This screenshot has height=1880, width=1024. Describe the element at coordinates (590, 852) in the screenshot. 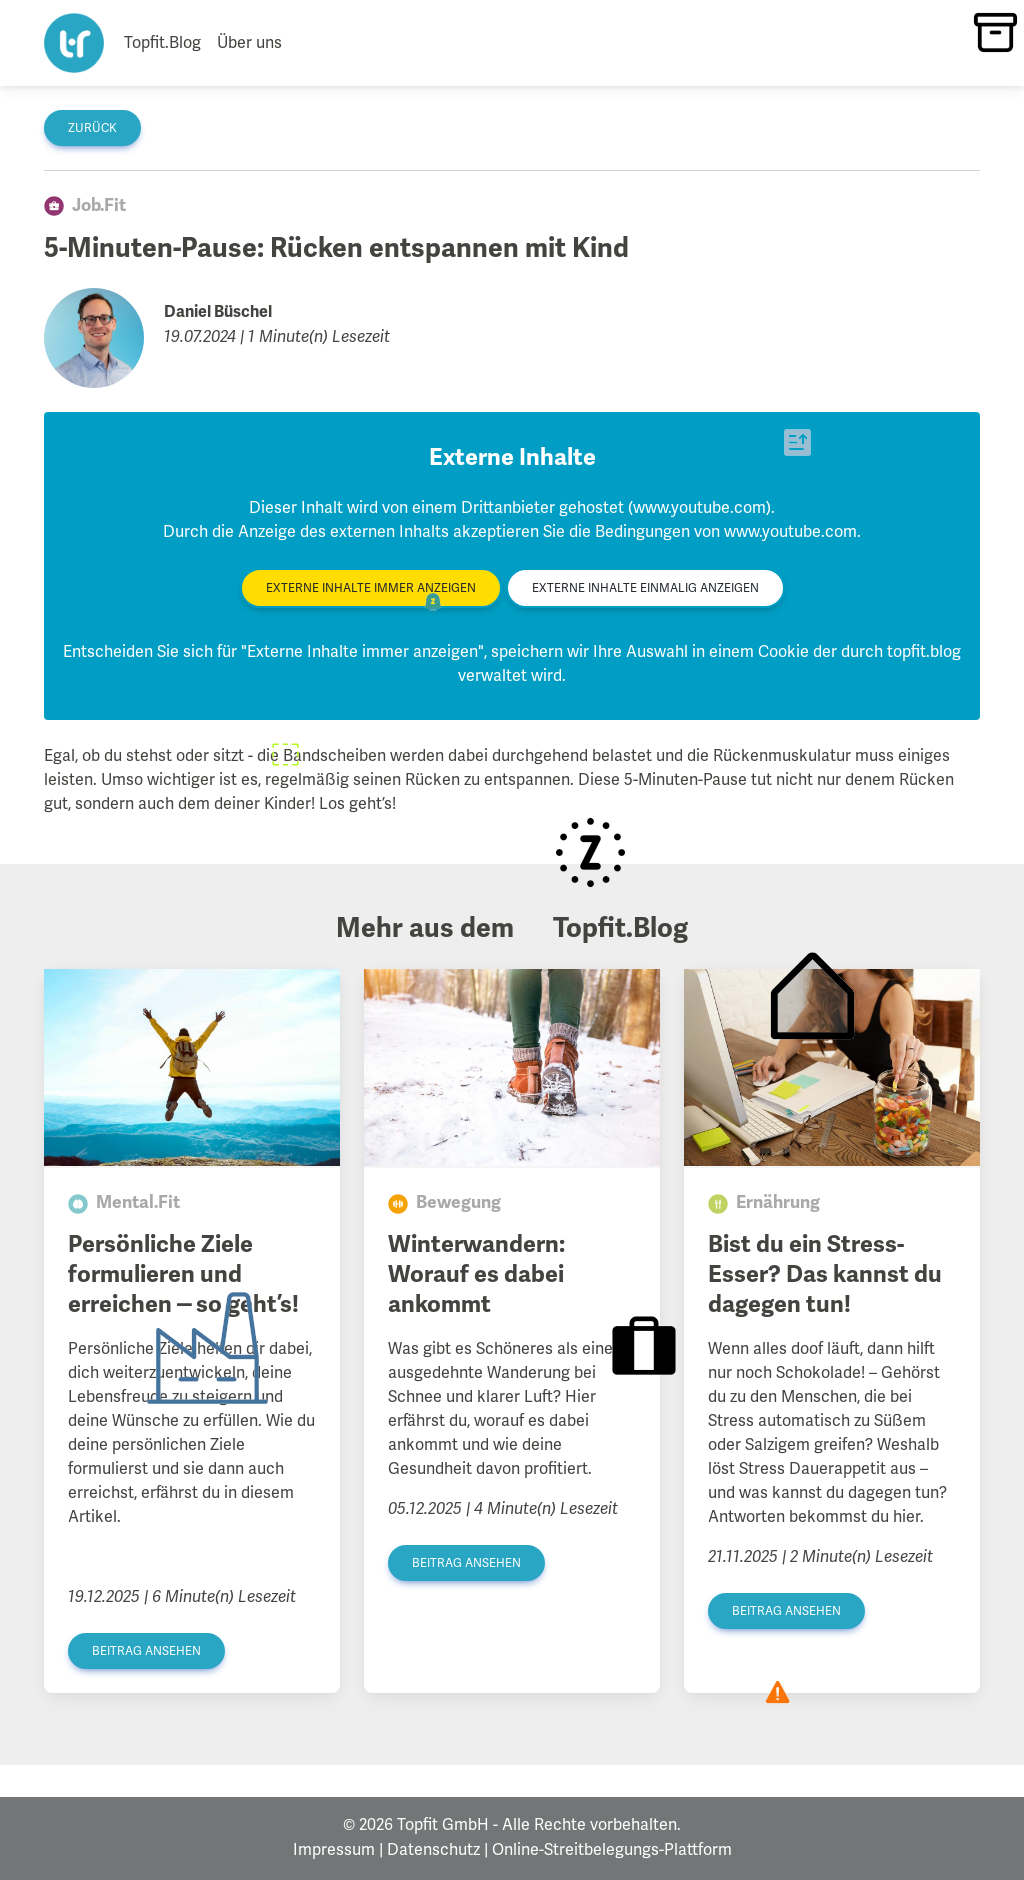

I see `indicates sleep mode or snooze function` at that location.